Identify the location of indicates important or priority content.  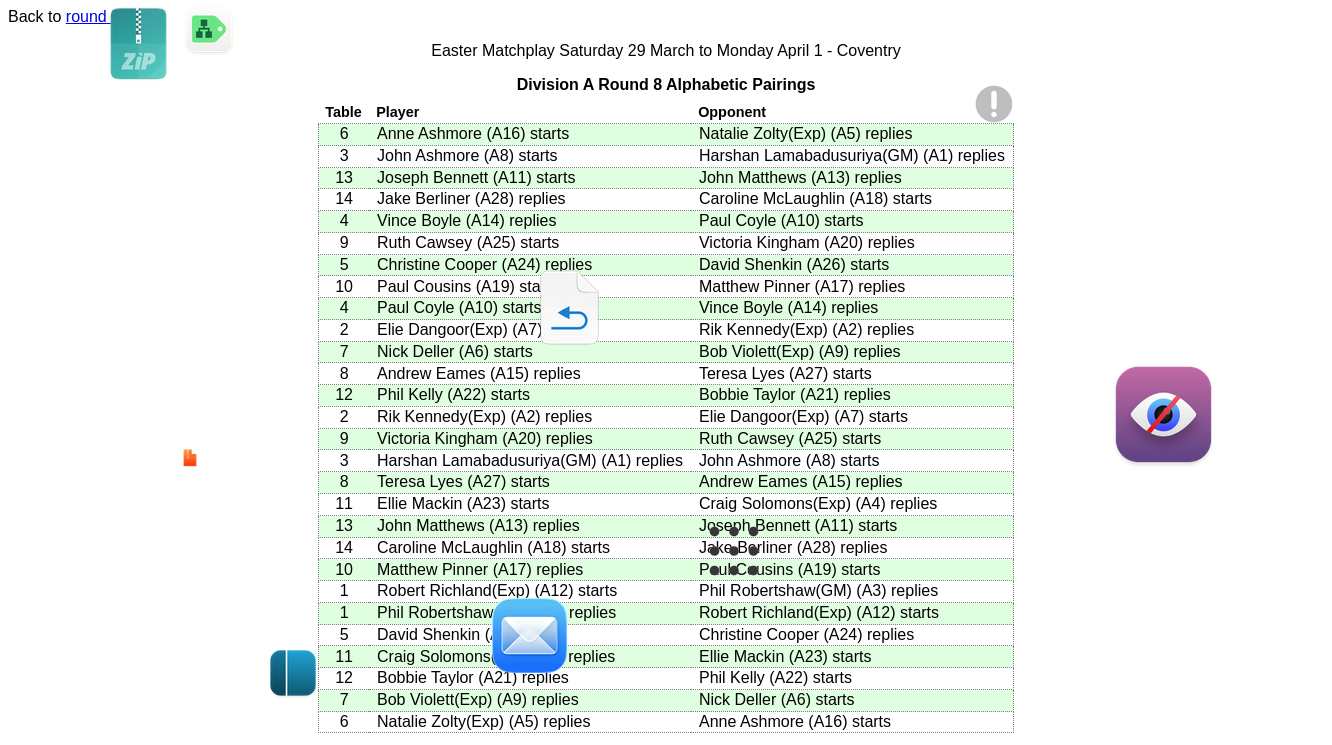
(994, 104).